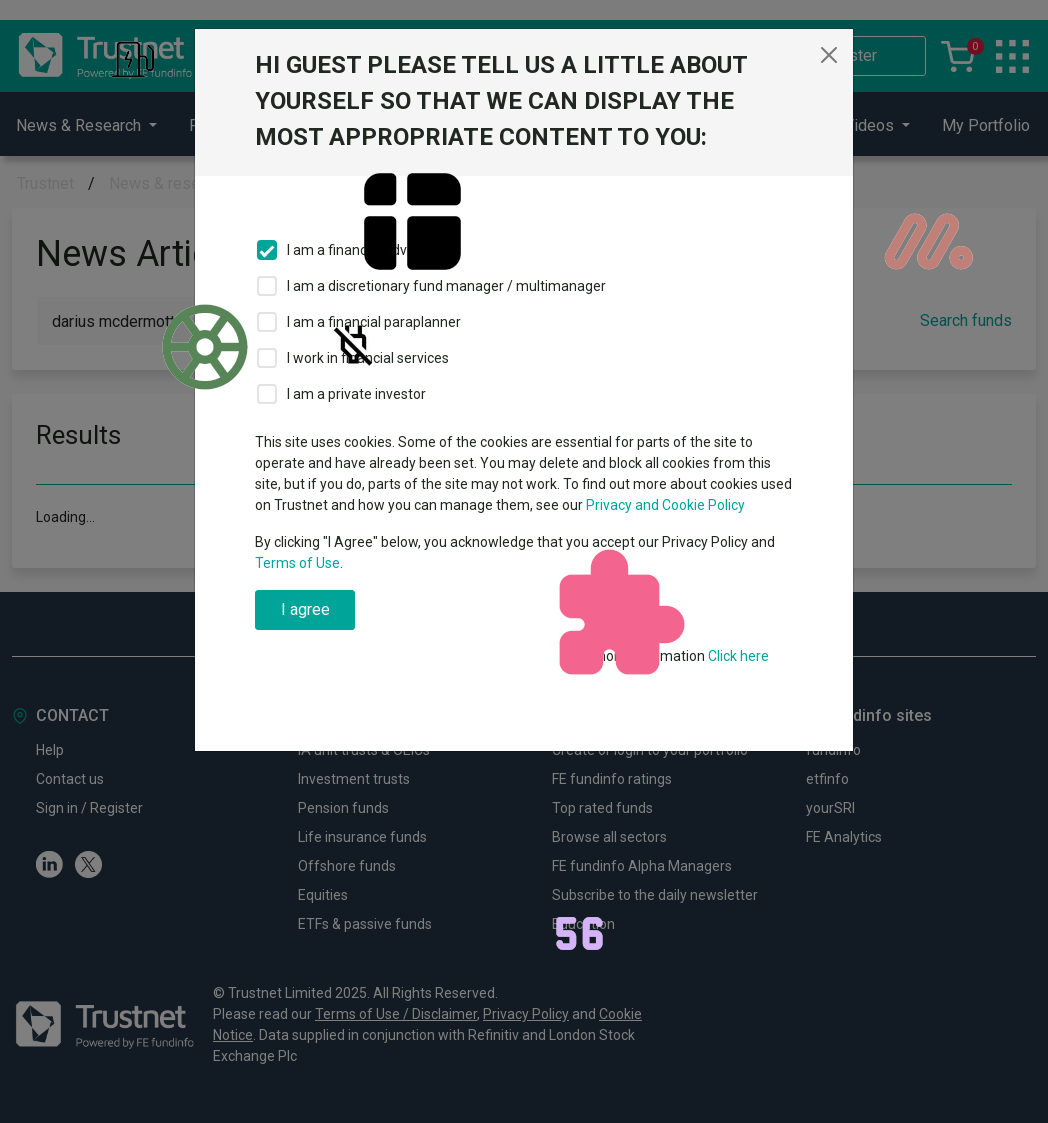 The height and width of the screenshot is (1123, 1048). I want to click on find nearby electric vehicle charging stations, so click(131, 59).